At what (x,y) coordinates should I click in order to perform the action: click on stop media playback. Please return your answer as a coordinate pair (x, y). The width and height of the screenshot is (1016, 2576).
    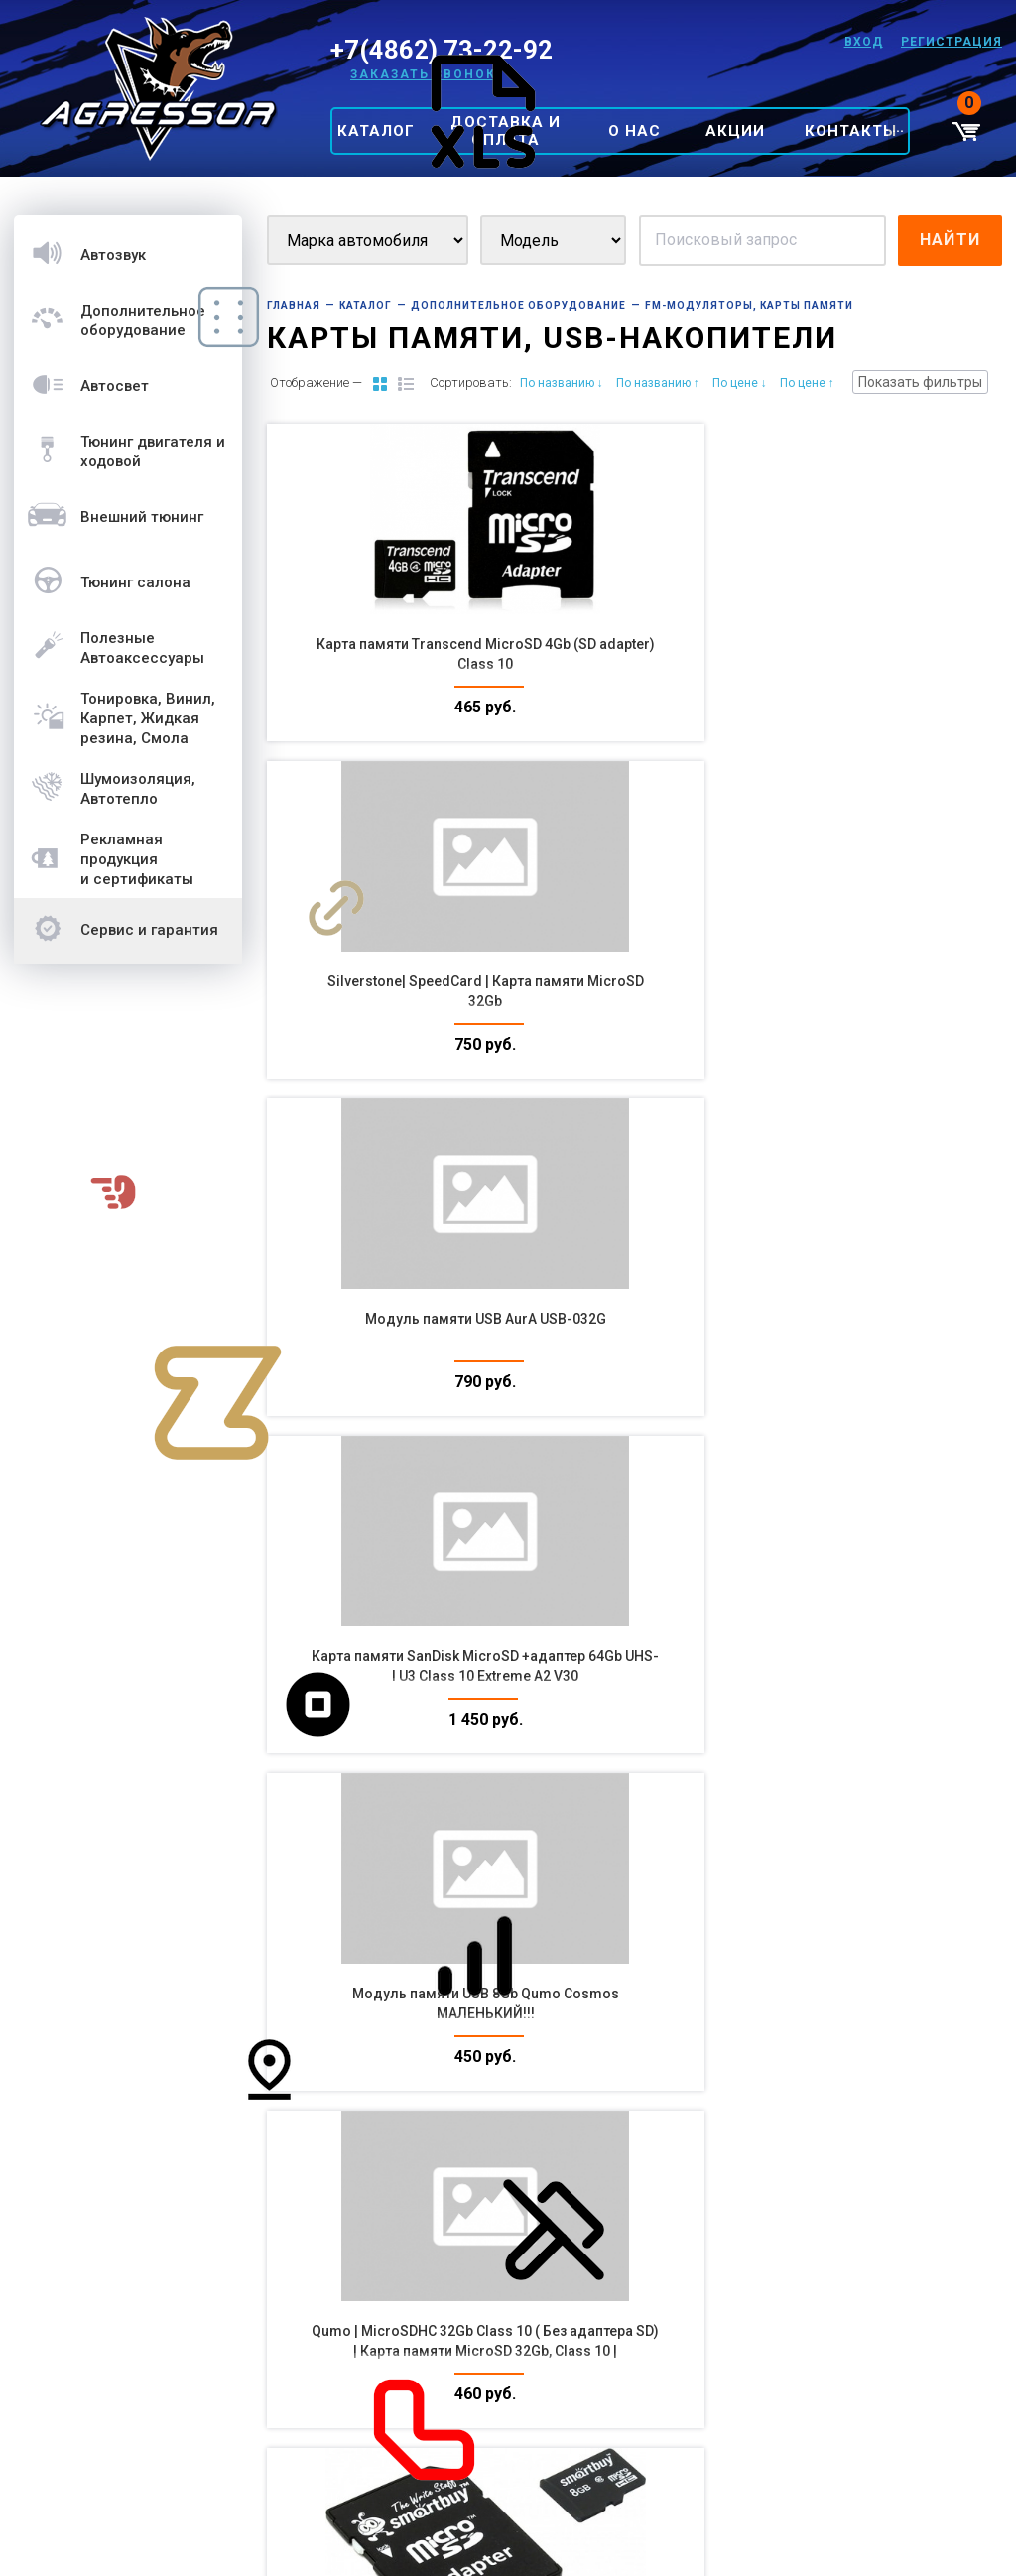
    Looking at the image, I should click on (318, 1704).